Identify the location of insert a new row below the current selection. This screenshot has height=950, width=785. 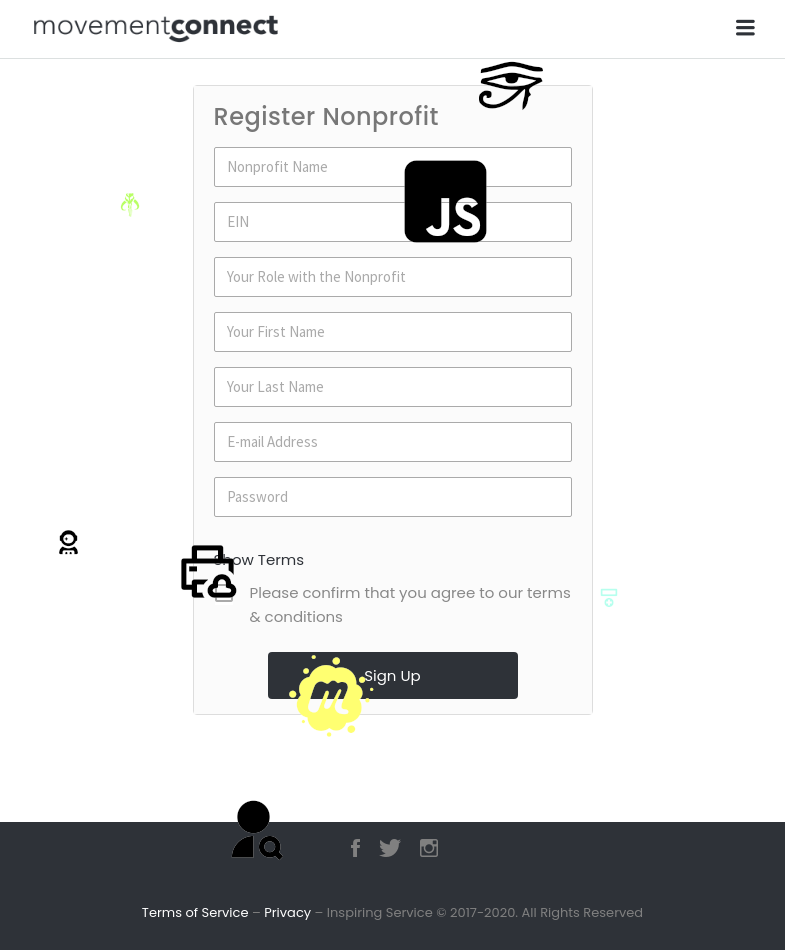
(609, 597).